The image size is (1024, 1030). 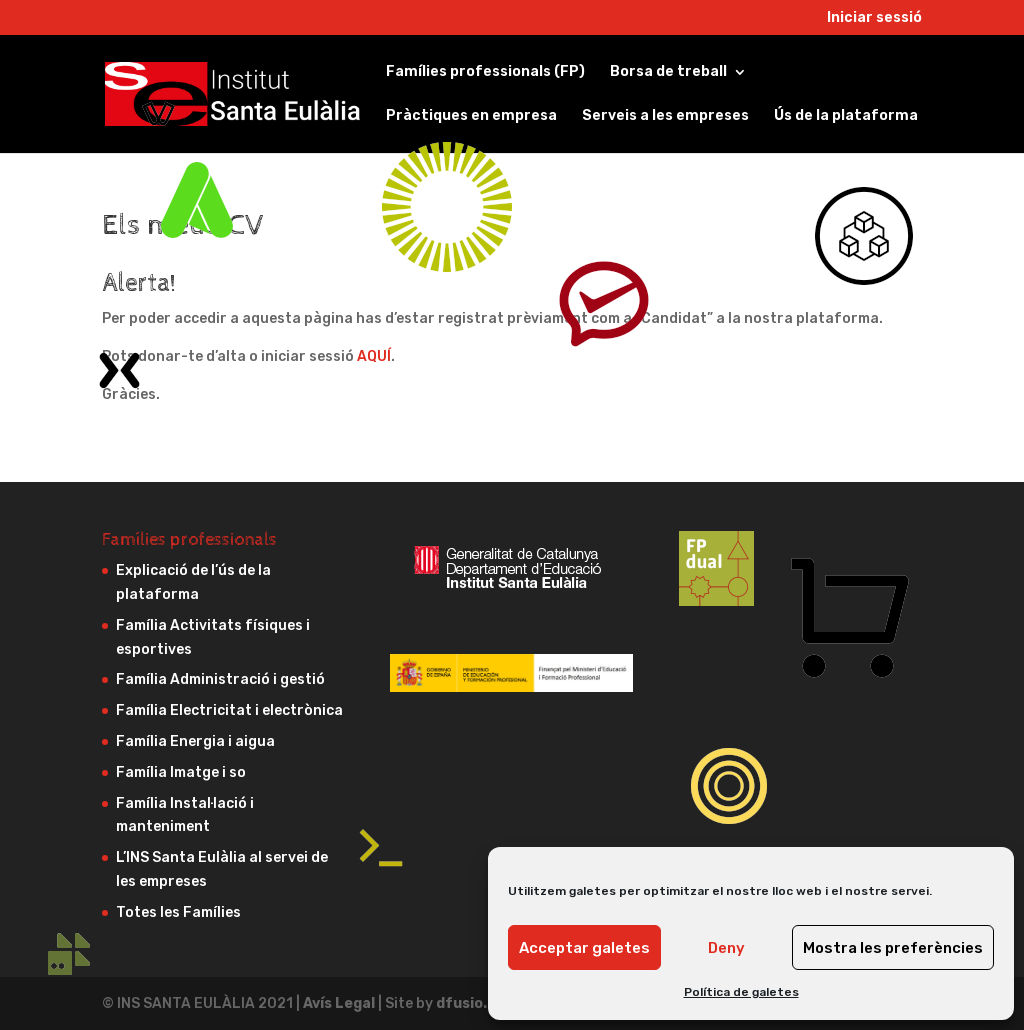 What do you see at coordinates (848, 615) in the screenshot?
I see `view your shopping cart` at bounding box center [848, 615].